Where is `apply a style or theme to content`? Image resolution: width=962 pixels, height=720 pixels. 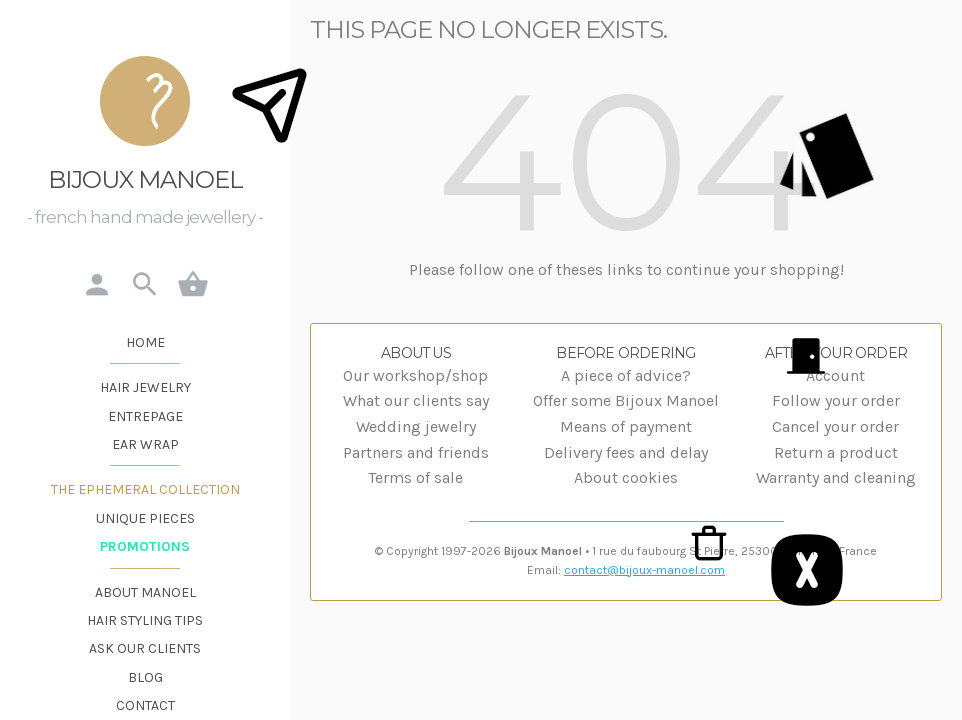
apply a style or theme to content is located at coordinates (828, 155).